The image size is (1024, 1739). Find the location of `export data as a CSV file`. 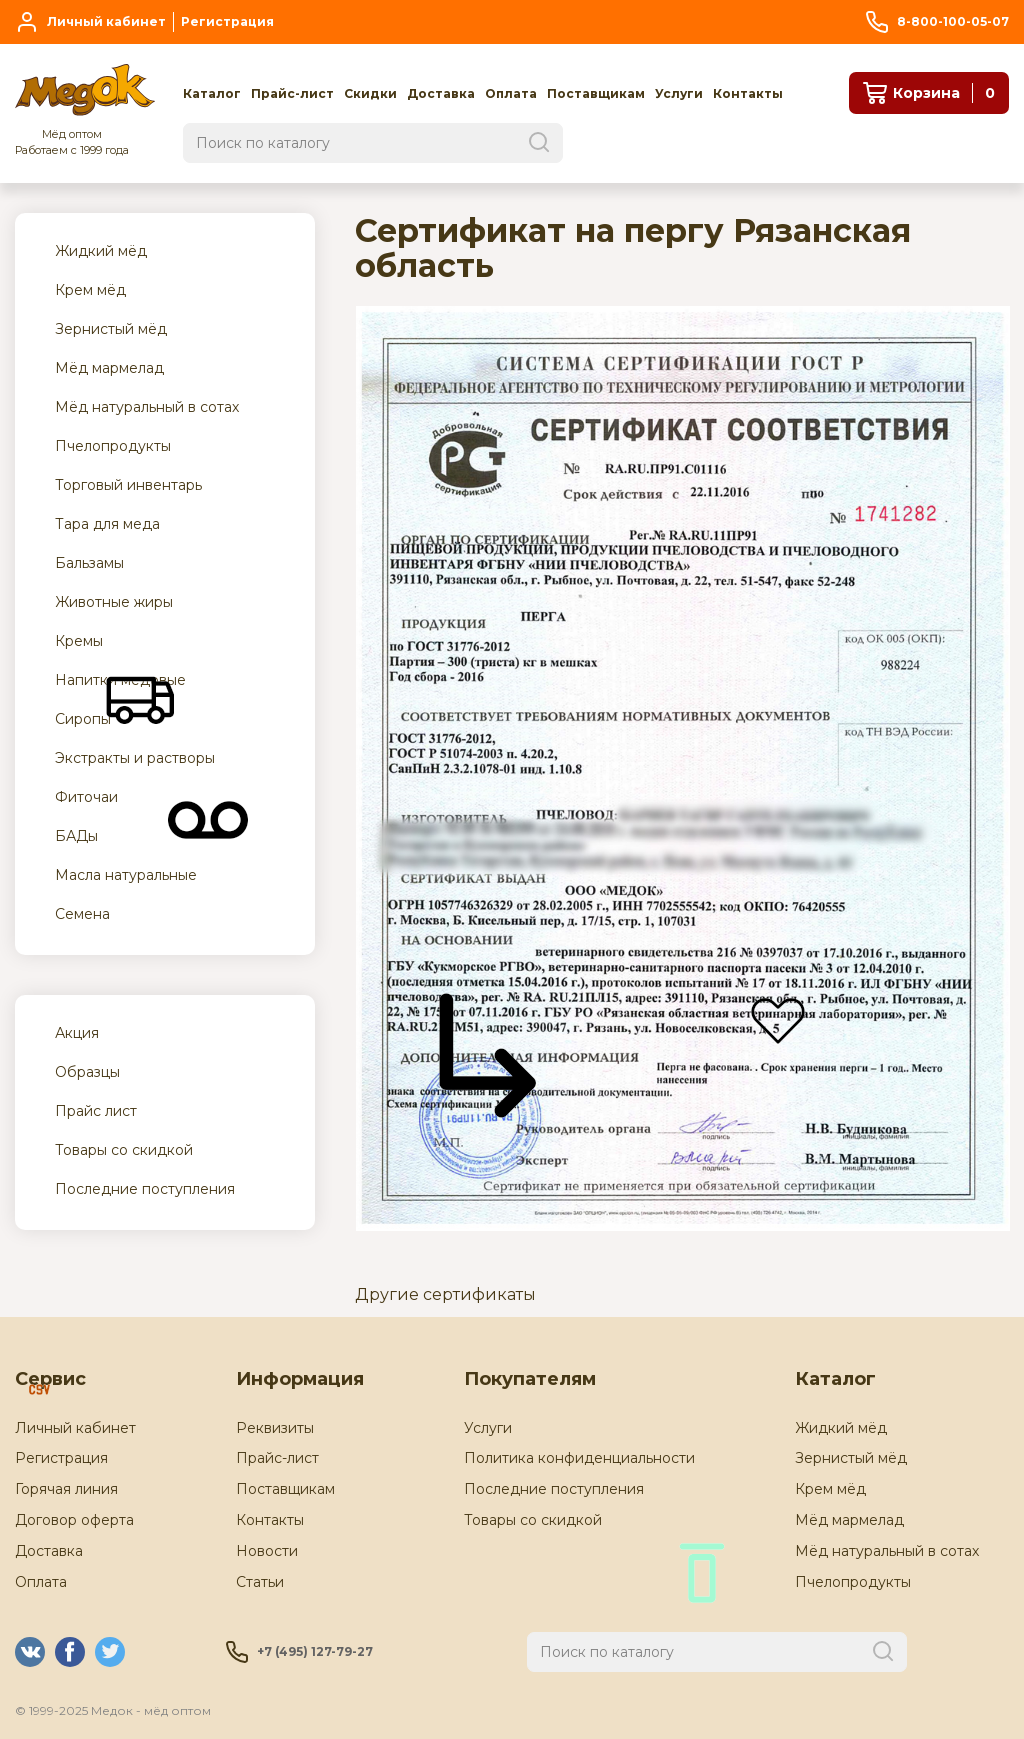

export data as a CSV file is located at coordinates (39, 1389).